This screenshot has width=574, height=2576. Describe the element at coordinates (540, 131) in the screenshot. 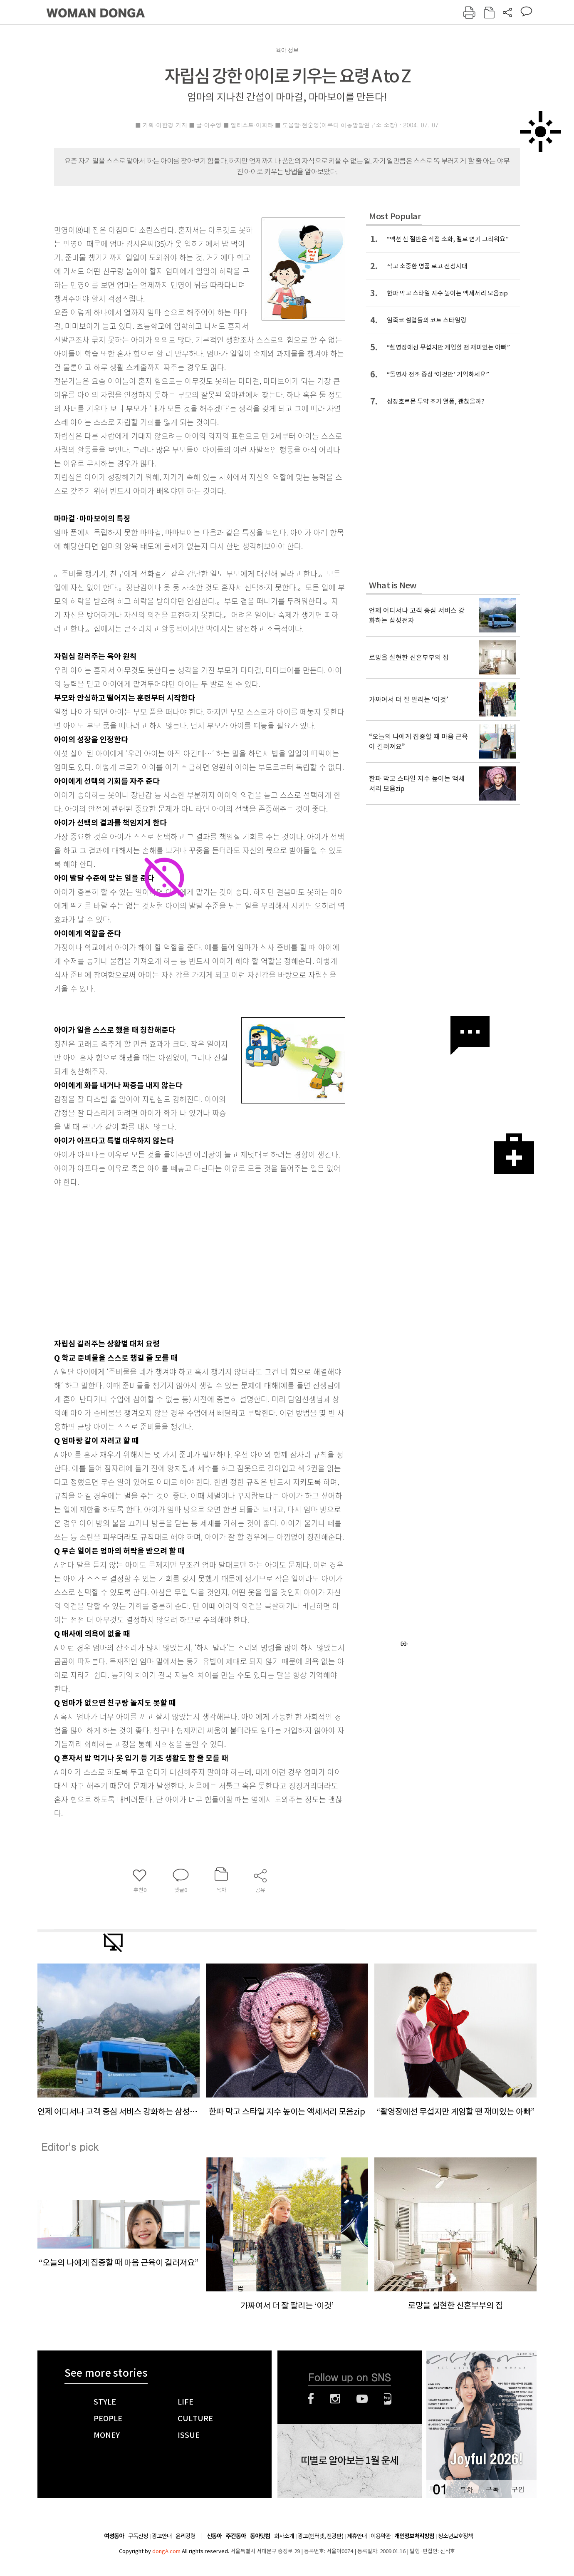

I see `add a lens flare effect to an image` at that location.